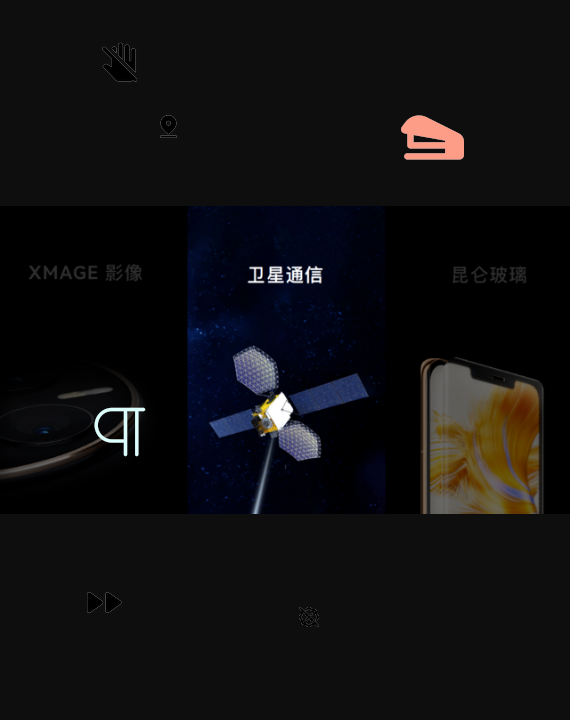  What do you see at coordinates (121, 432) in the screenshot?
I see `toggle paragraph formatting` at bounding box center [121, 432].